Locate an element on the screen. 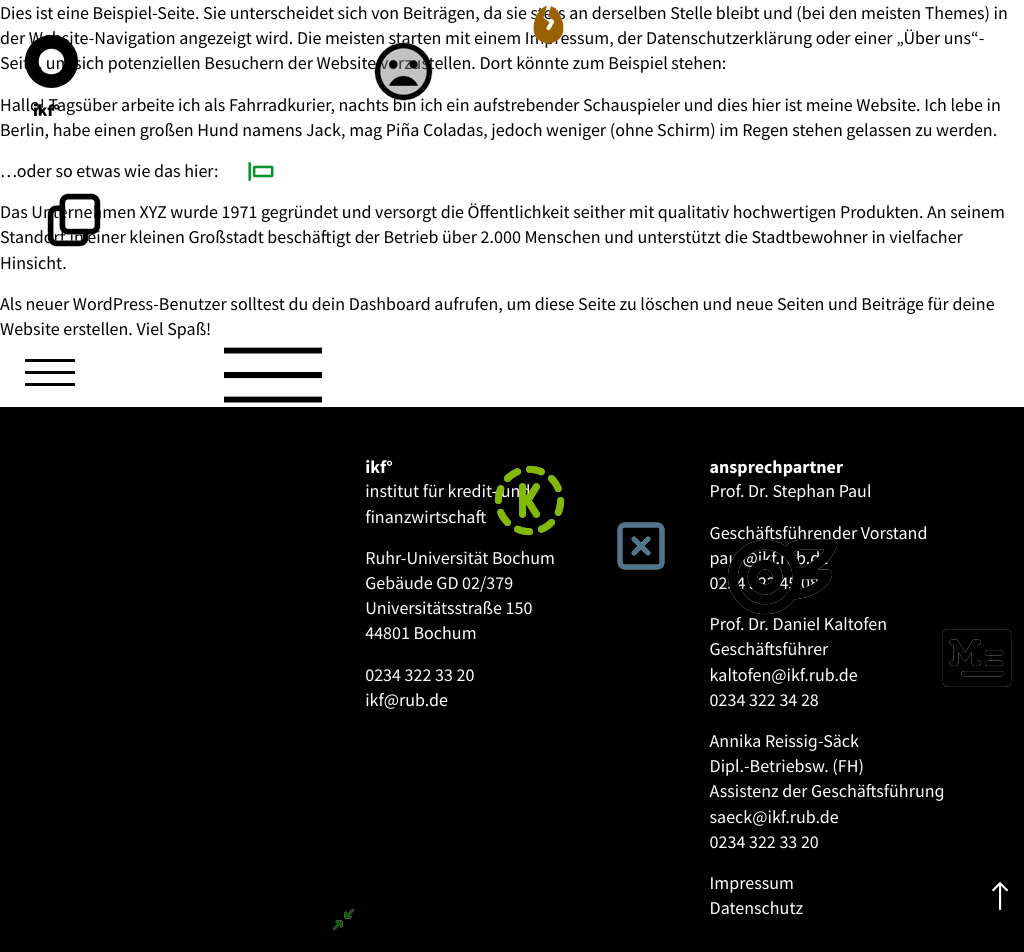  open navigation menu is located at coordinates (273, 372).